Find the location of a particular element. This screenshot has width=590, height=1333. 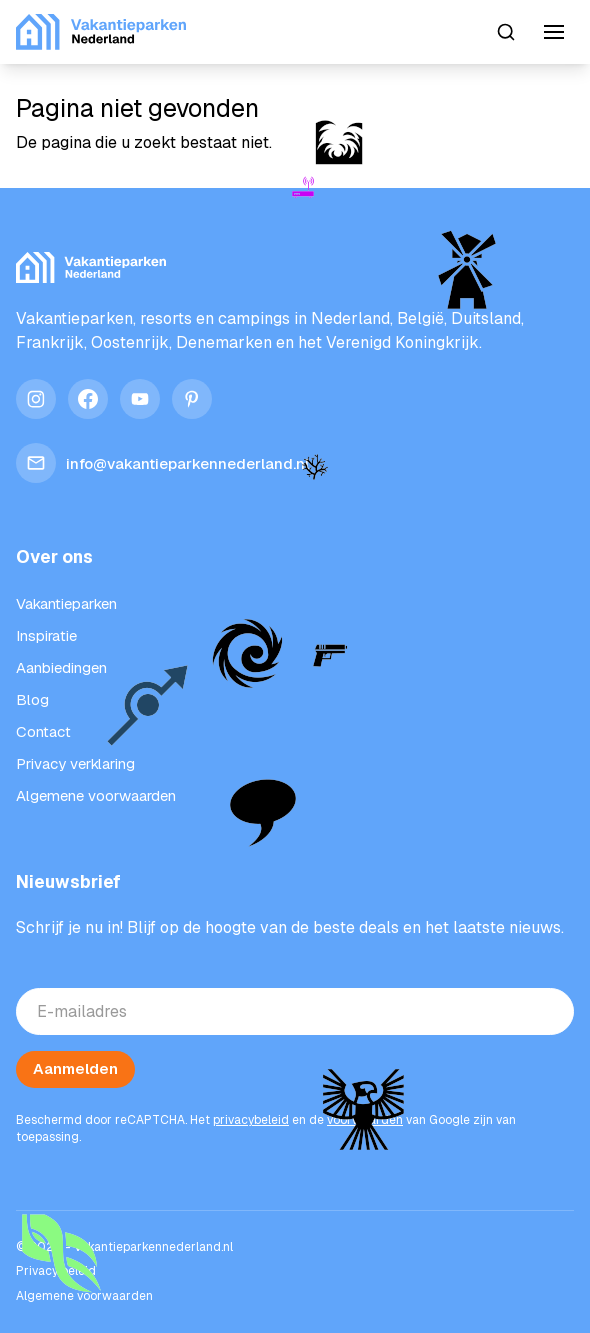

indicates wind energy or renewable power source is located at coordinates (467, 270).